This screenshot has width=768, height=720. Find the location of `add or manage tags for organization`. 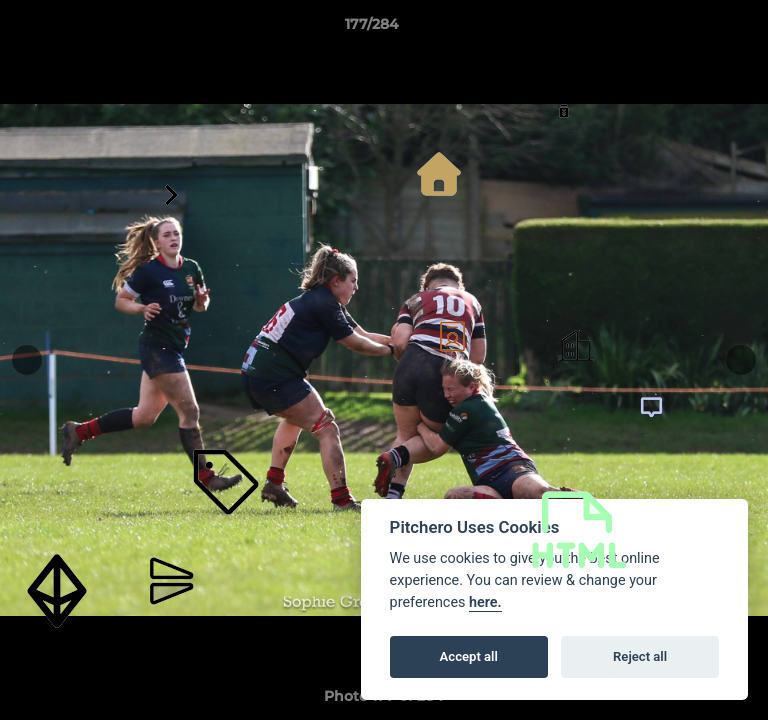

add or manage tags for organization is located at coordinates (222, 478).